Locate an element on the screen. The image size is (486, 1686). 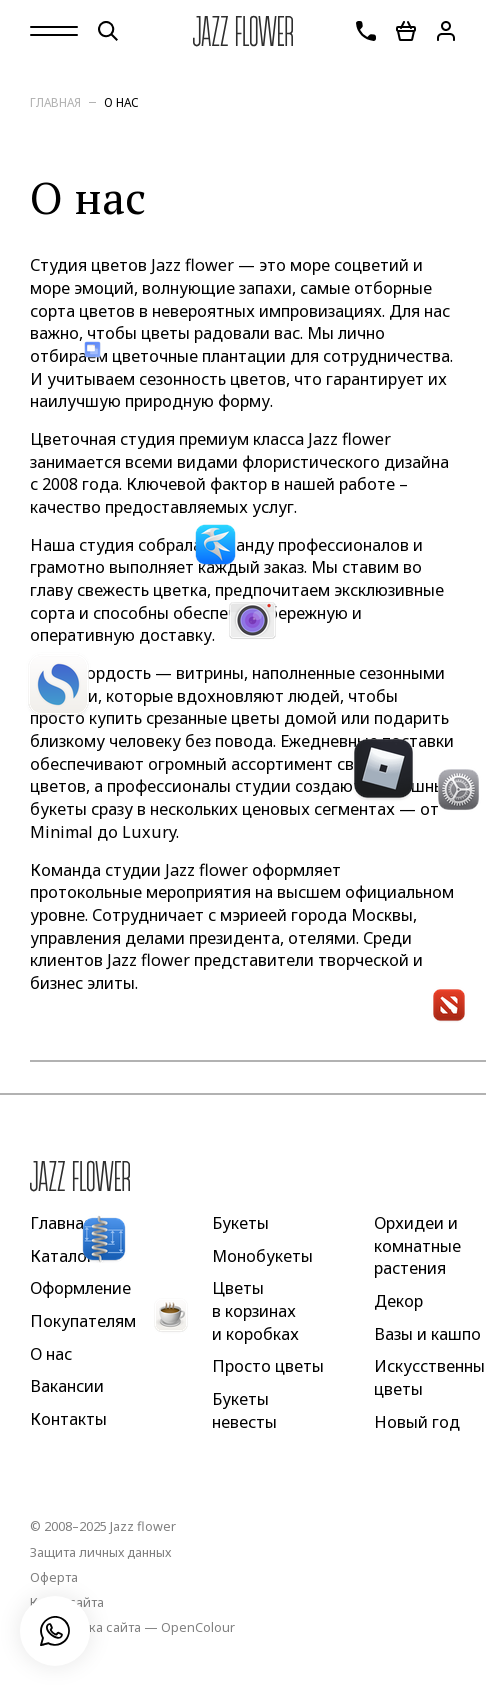
open the Elastic app is located at coordinates (104, 1239).